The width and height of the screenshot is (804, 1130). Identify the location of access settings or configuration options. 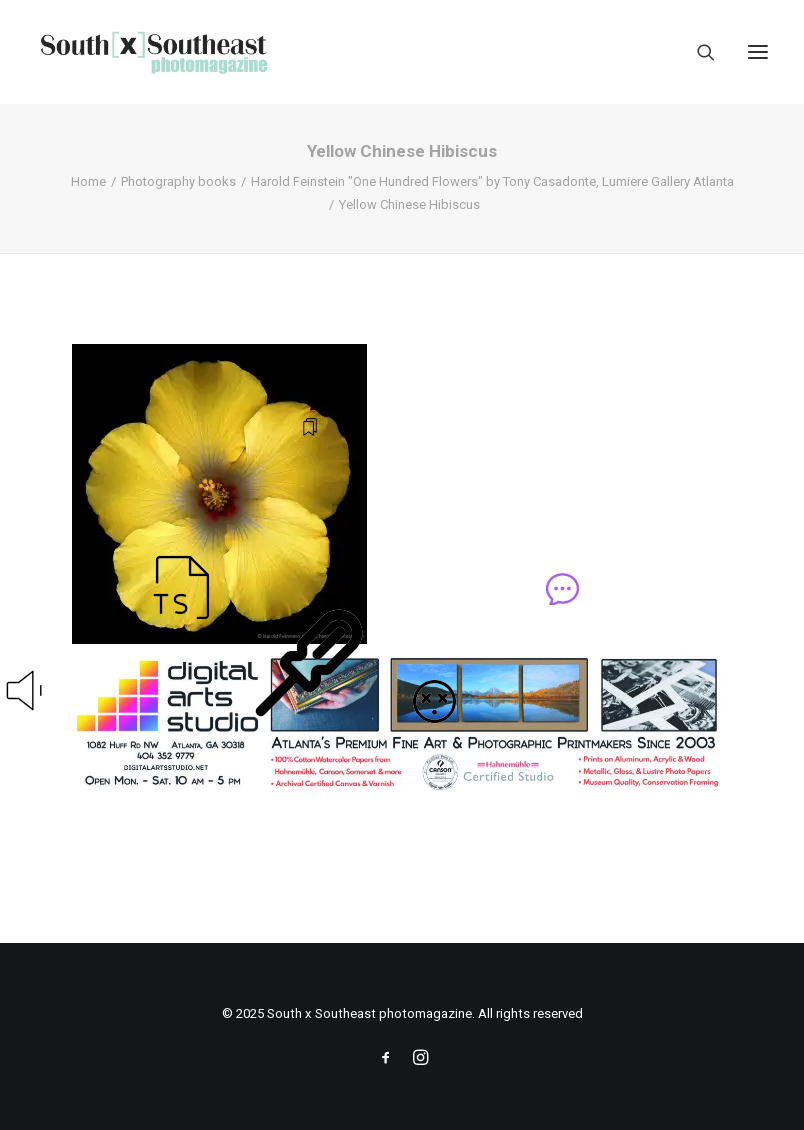
(309, 663).